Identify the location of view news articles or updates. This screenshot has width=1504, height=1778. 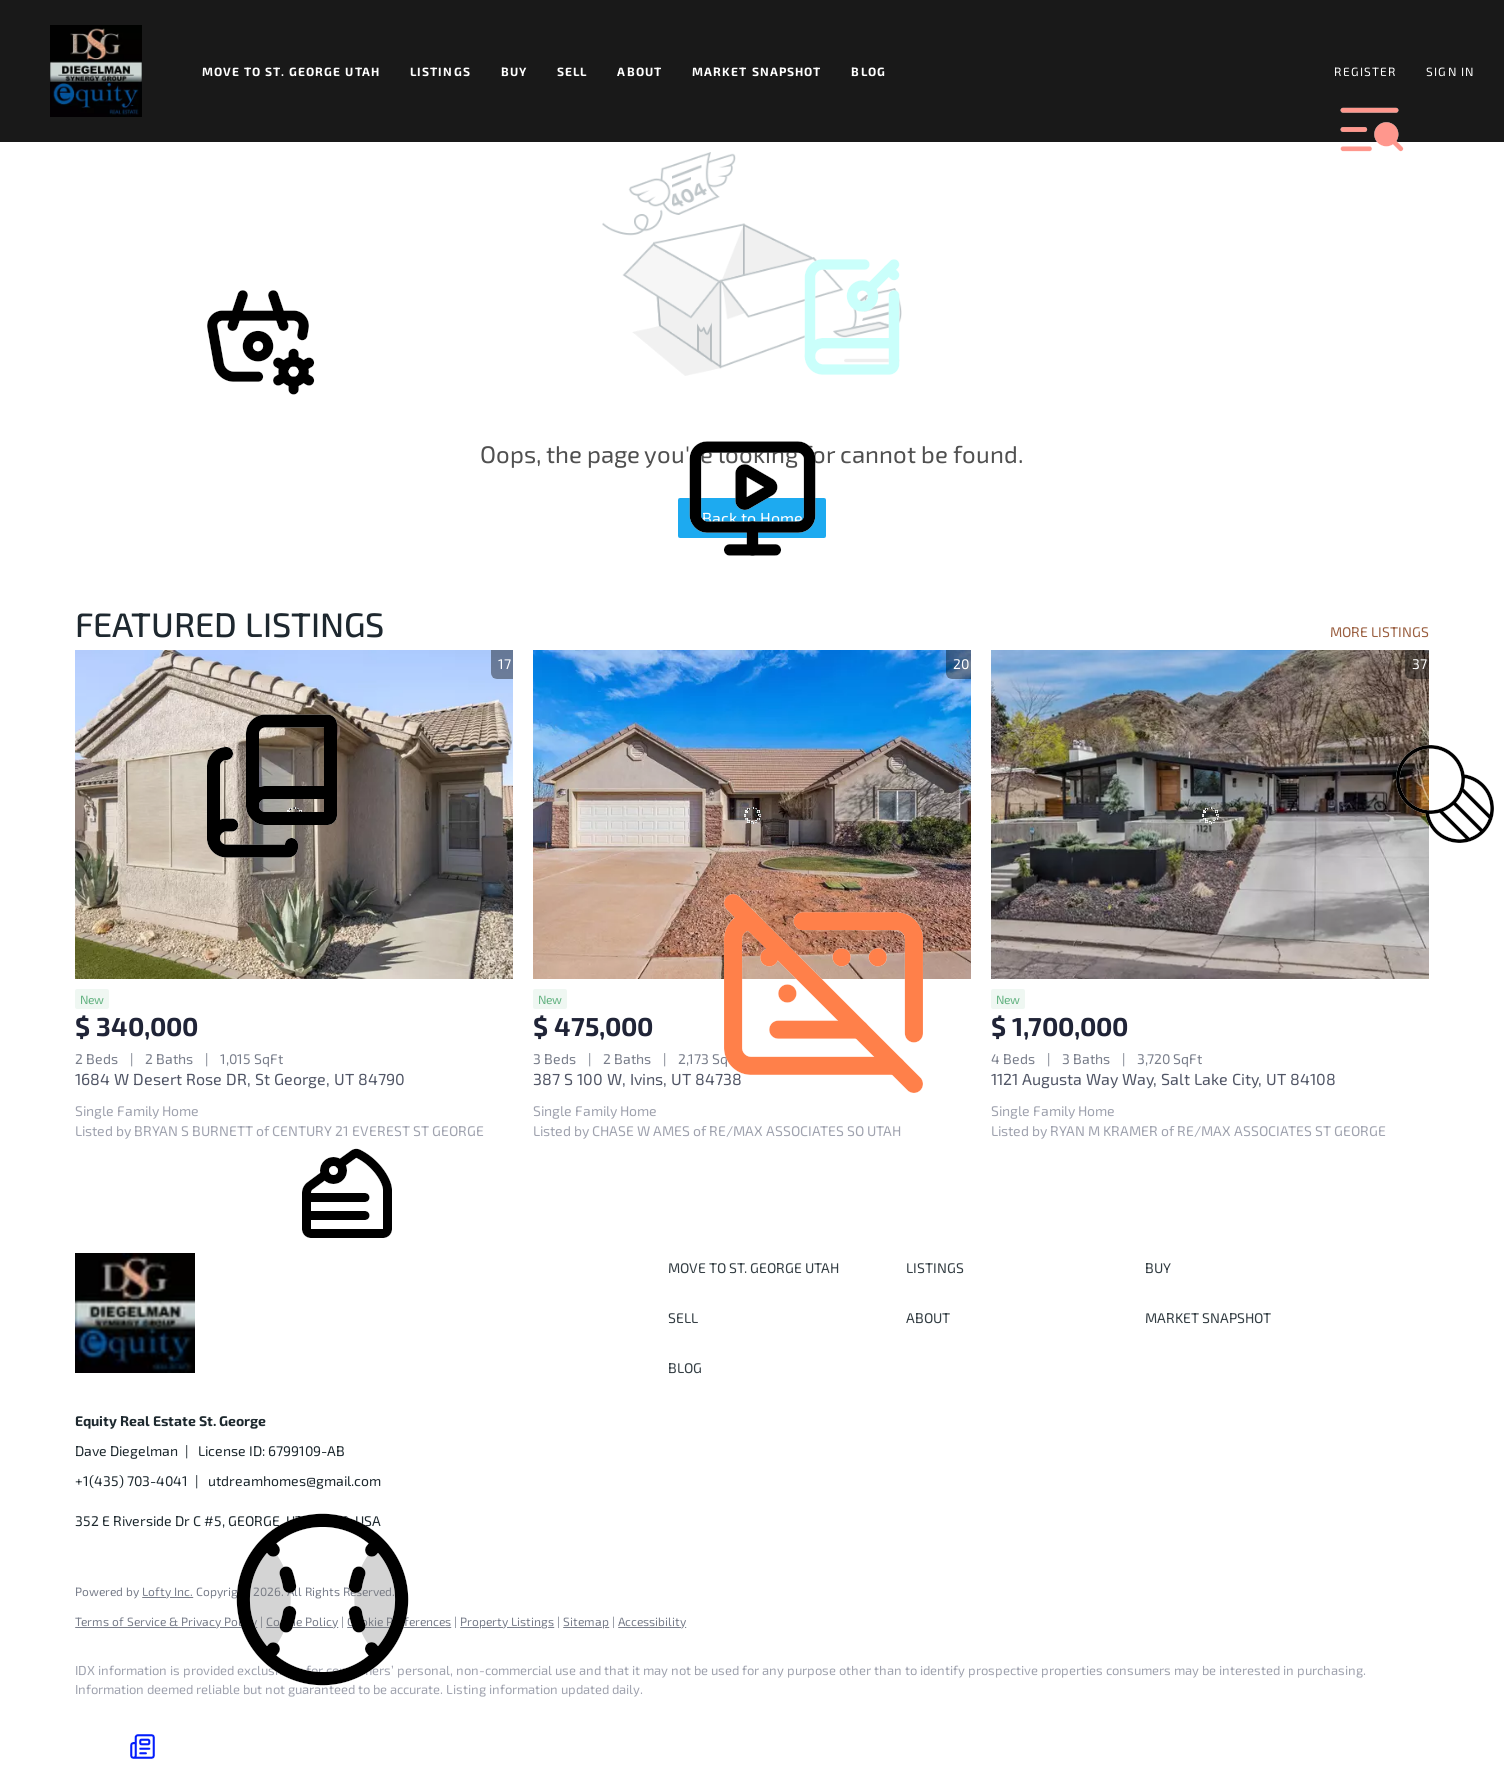
(142, 1746).